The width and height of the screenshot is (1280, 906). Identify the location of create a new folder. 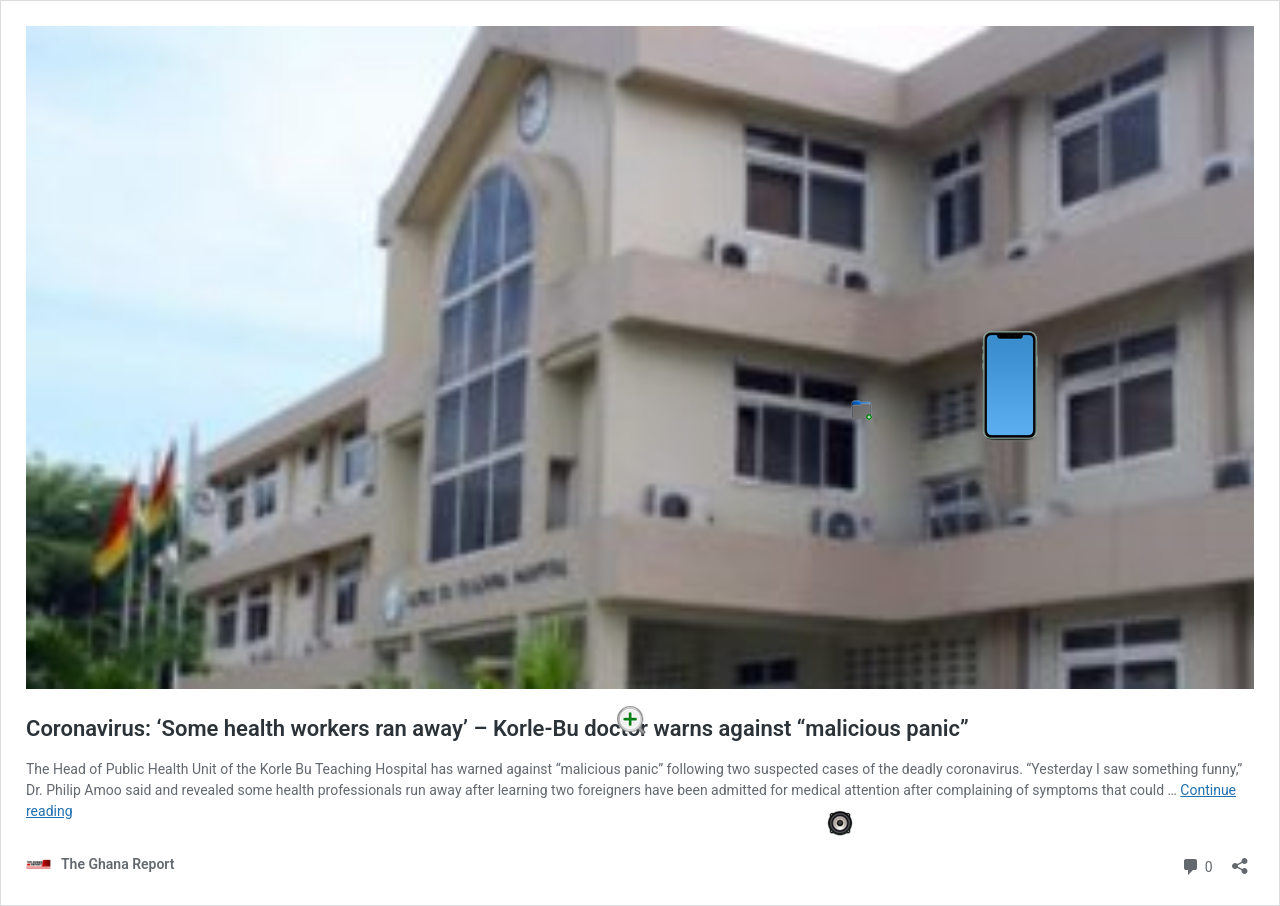
(861, 409).